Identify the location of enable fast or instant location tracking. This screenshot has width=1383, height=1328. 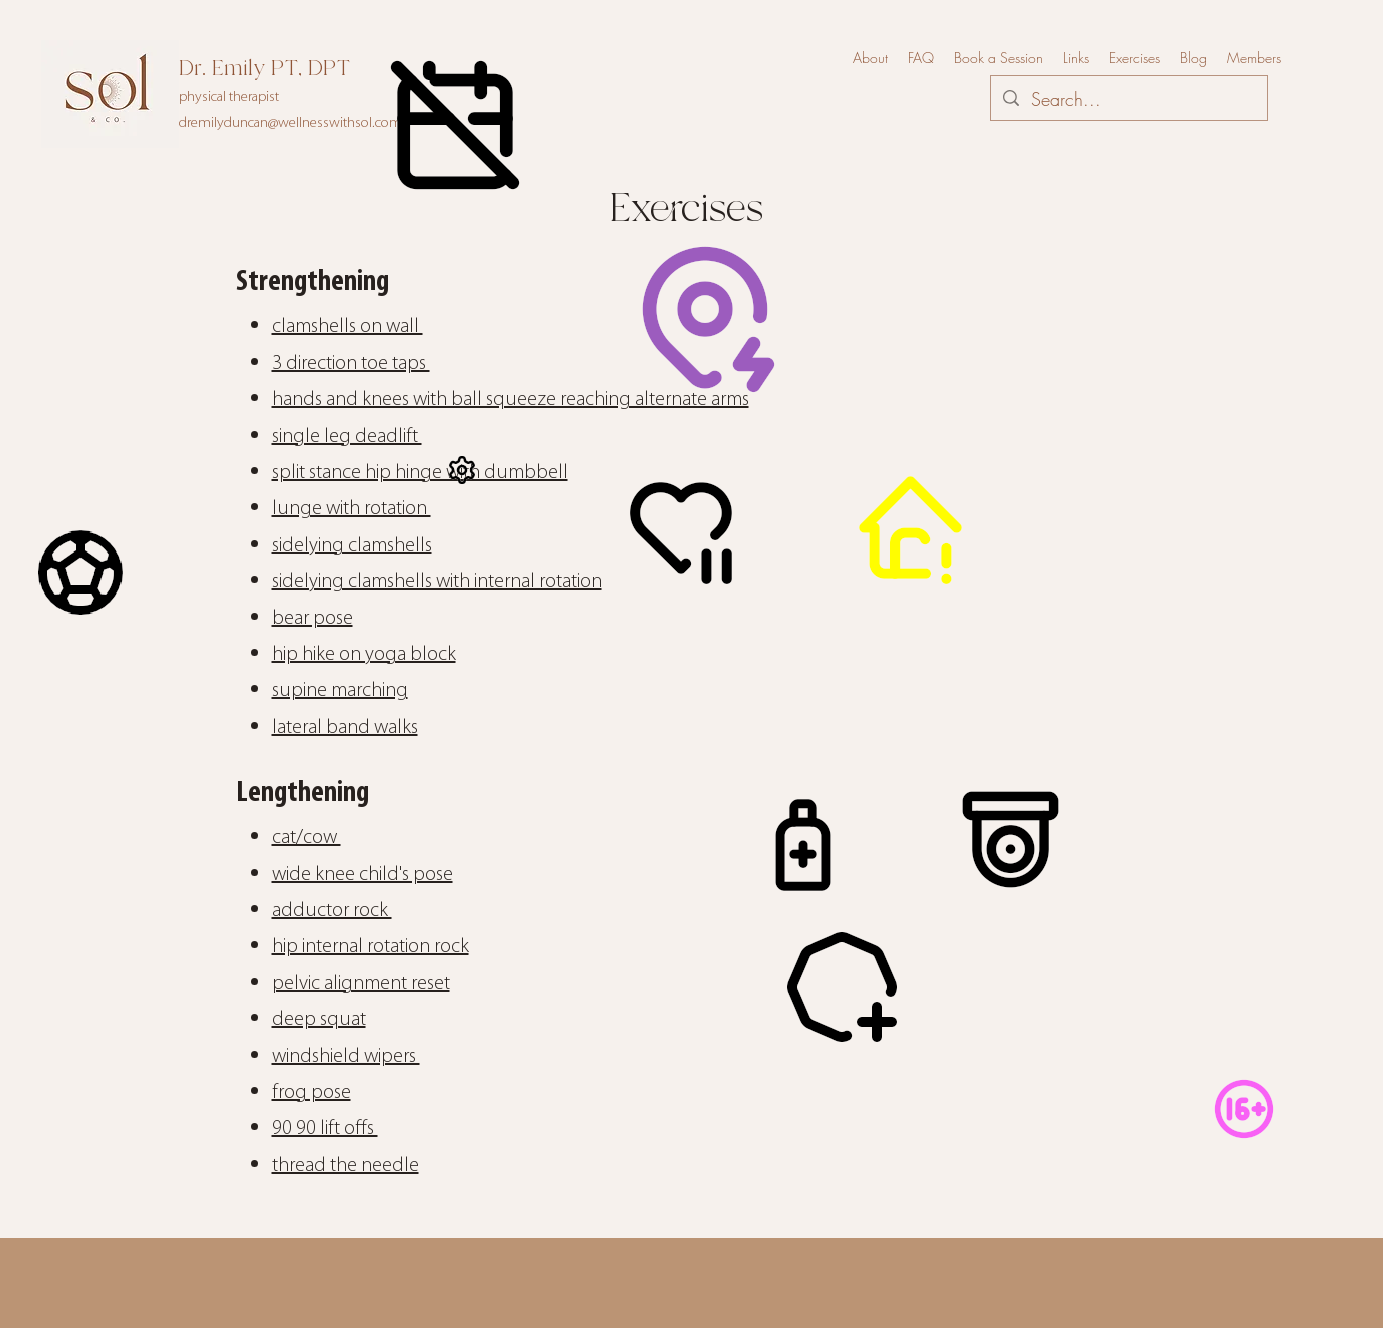
(705, 316).